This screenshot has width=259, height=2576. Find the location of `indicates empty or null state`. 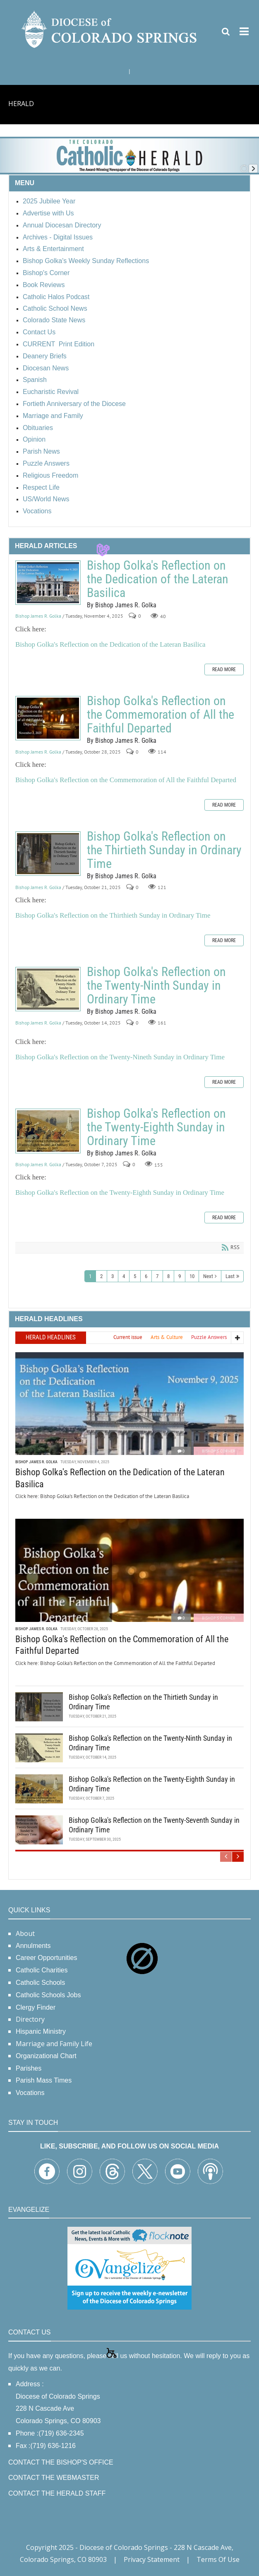

indicates empty or null state is located at coordinates (142, 1958).